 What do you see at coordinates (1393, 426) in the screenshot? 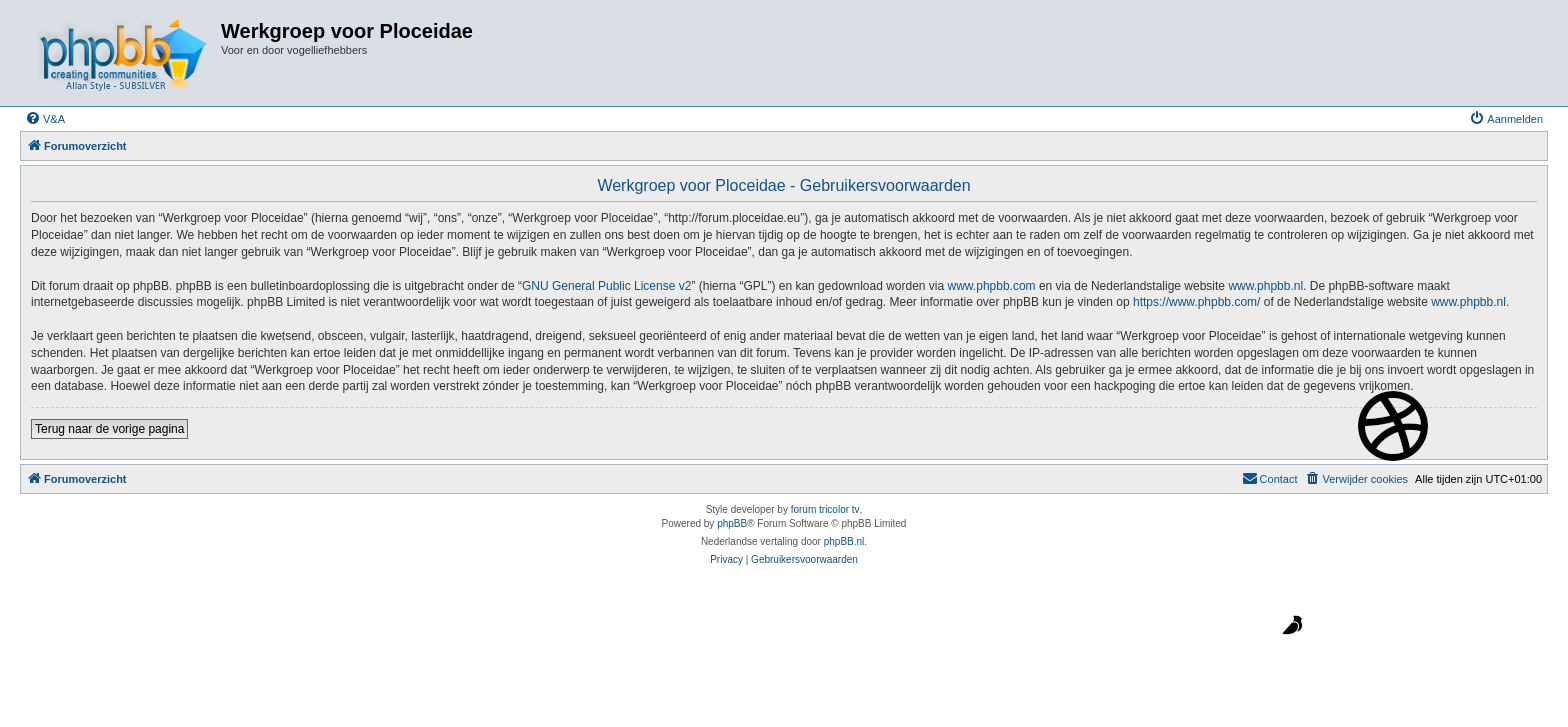
I see `visit dribbble profile or portfolio` at bounding box center [1393, 426].